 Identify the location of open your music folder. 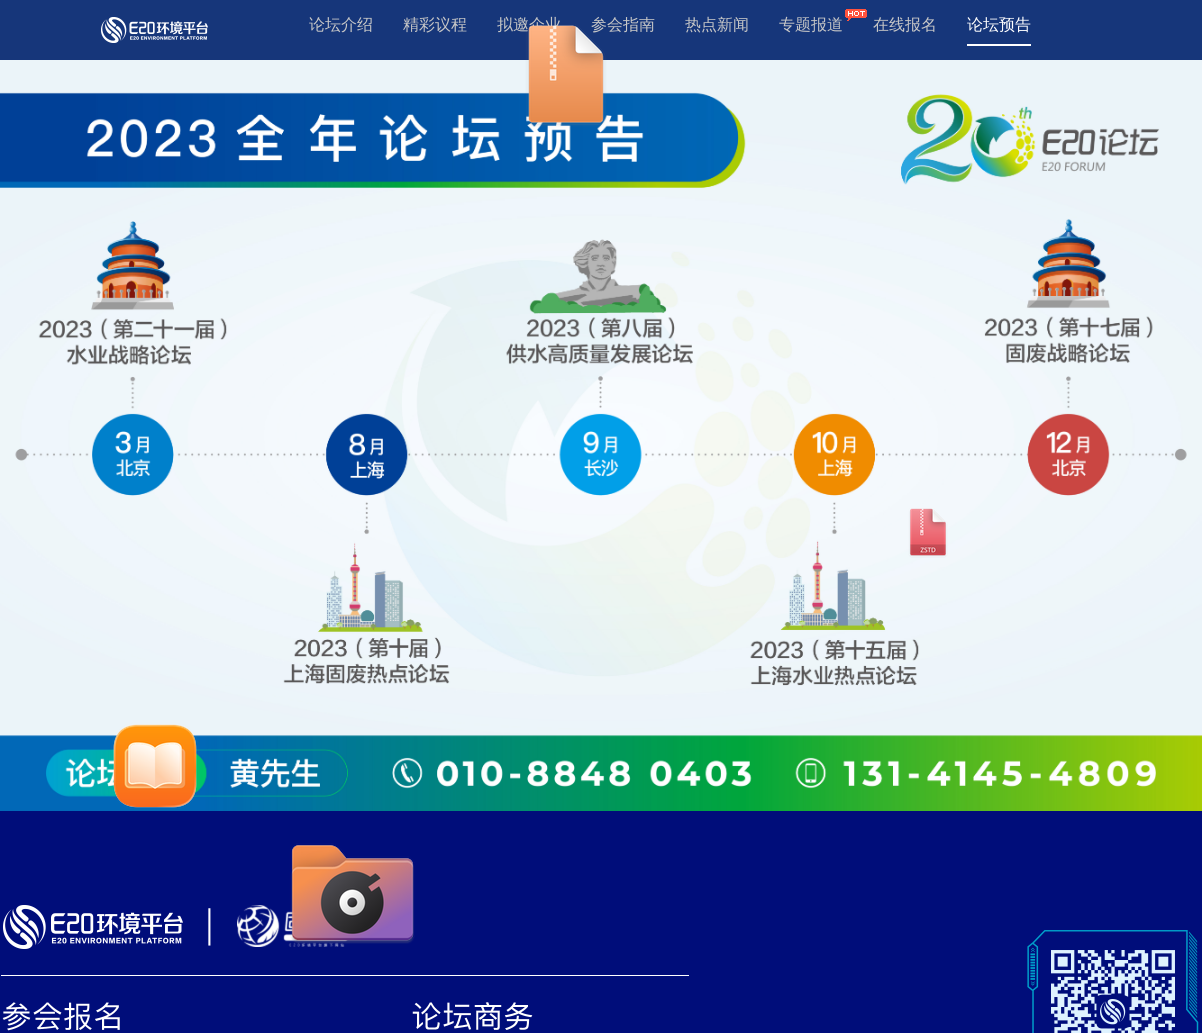
(352, 896).